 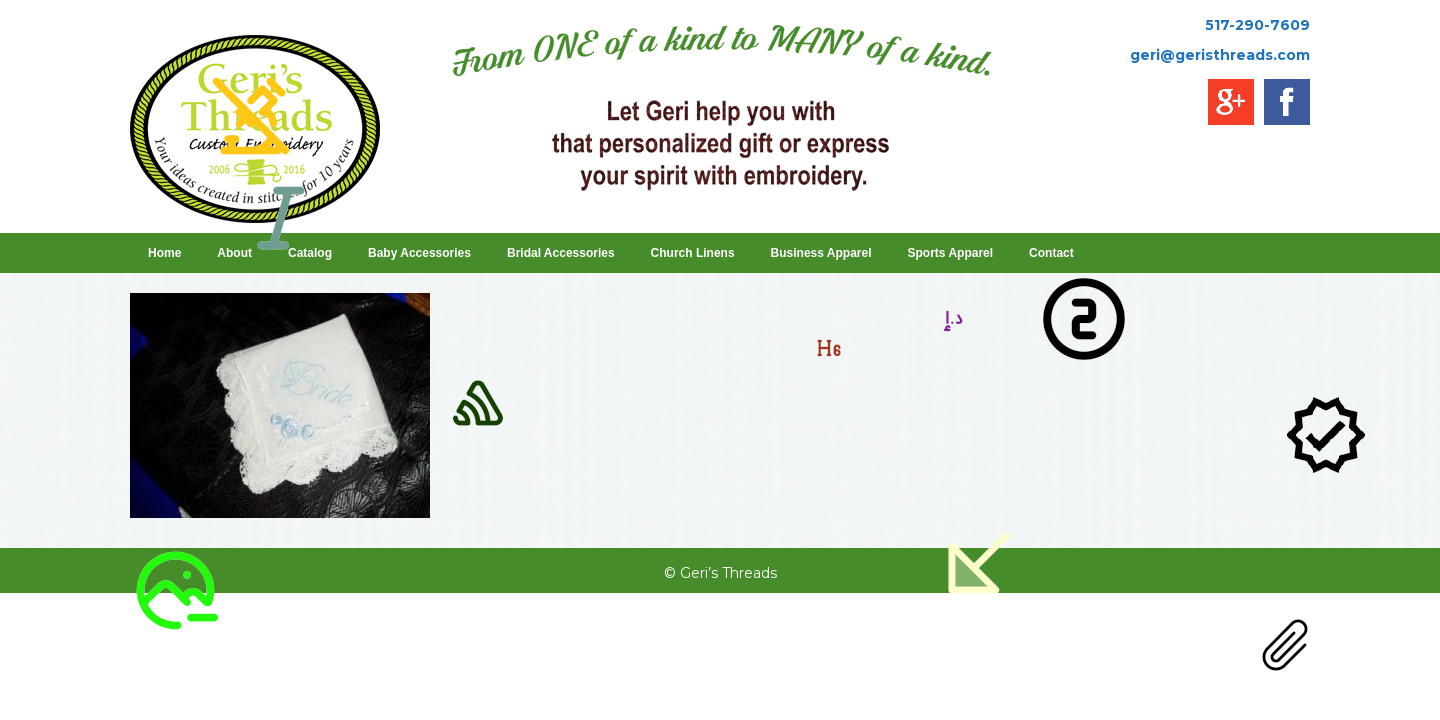 What do you see at coordinates (251, 116) in the screenshot?
I see `microscope feature disabled` at bounding box center [251, 116].